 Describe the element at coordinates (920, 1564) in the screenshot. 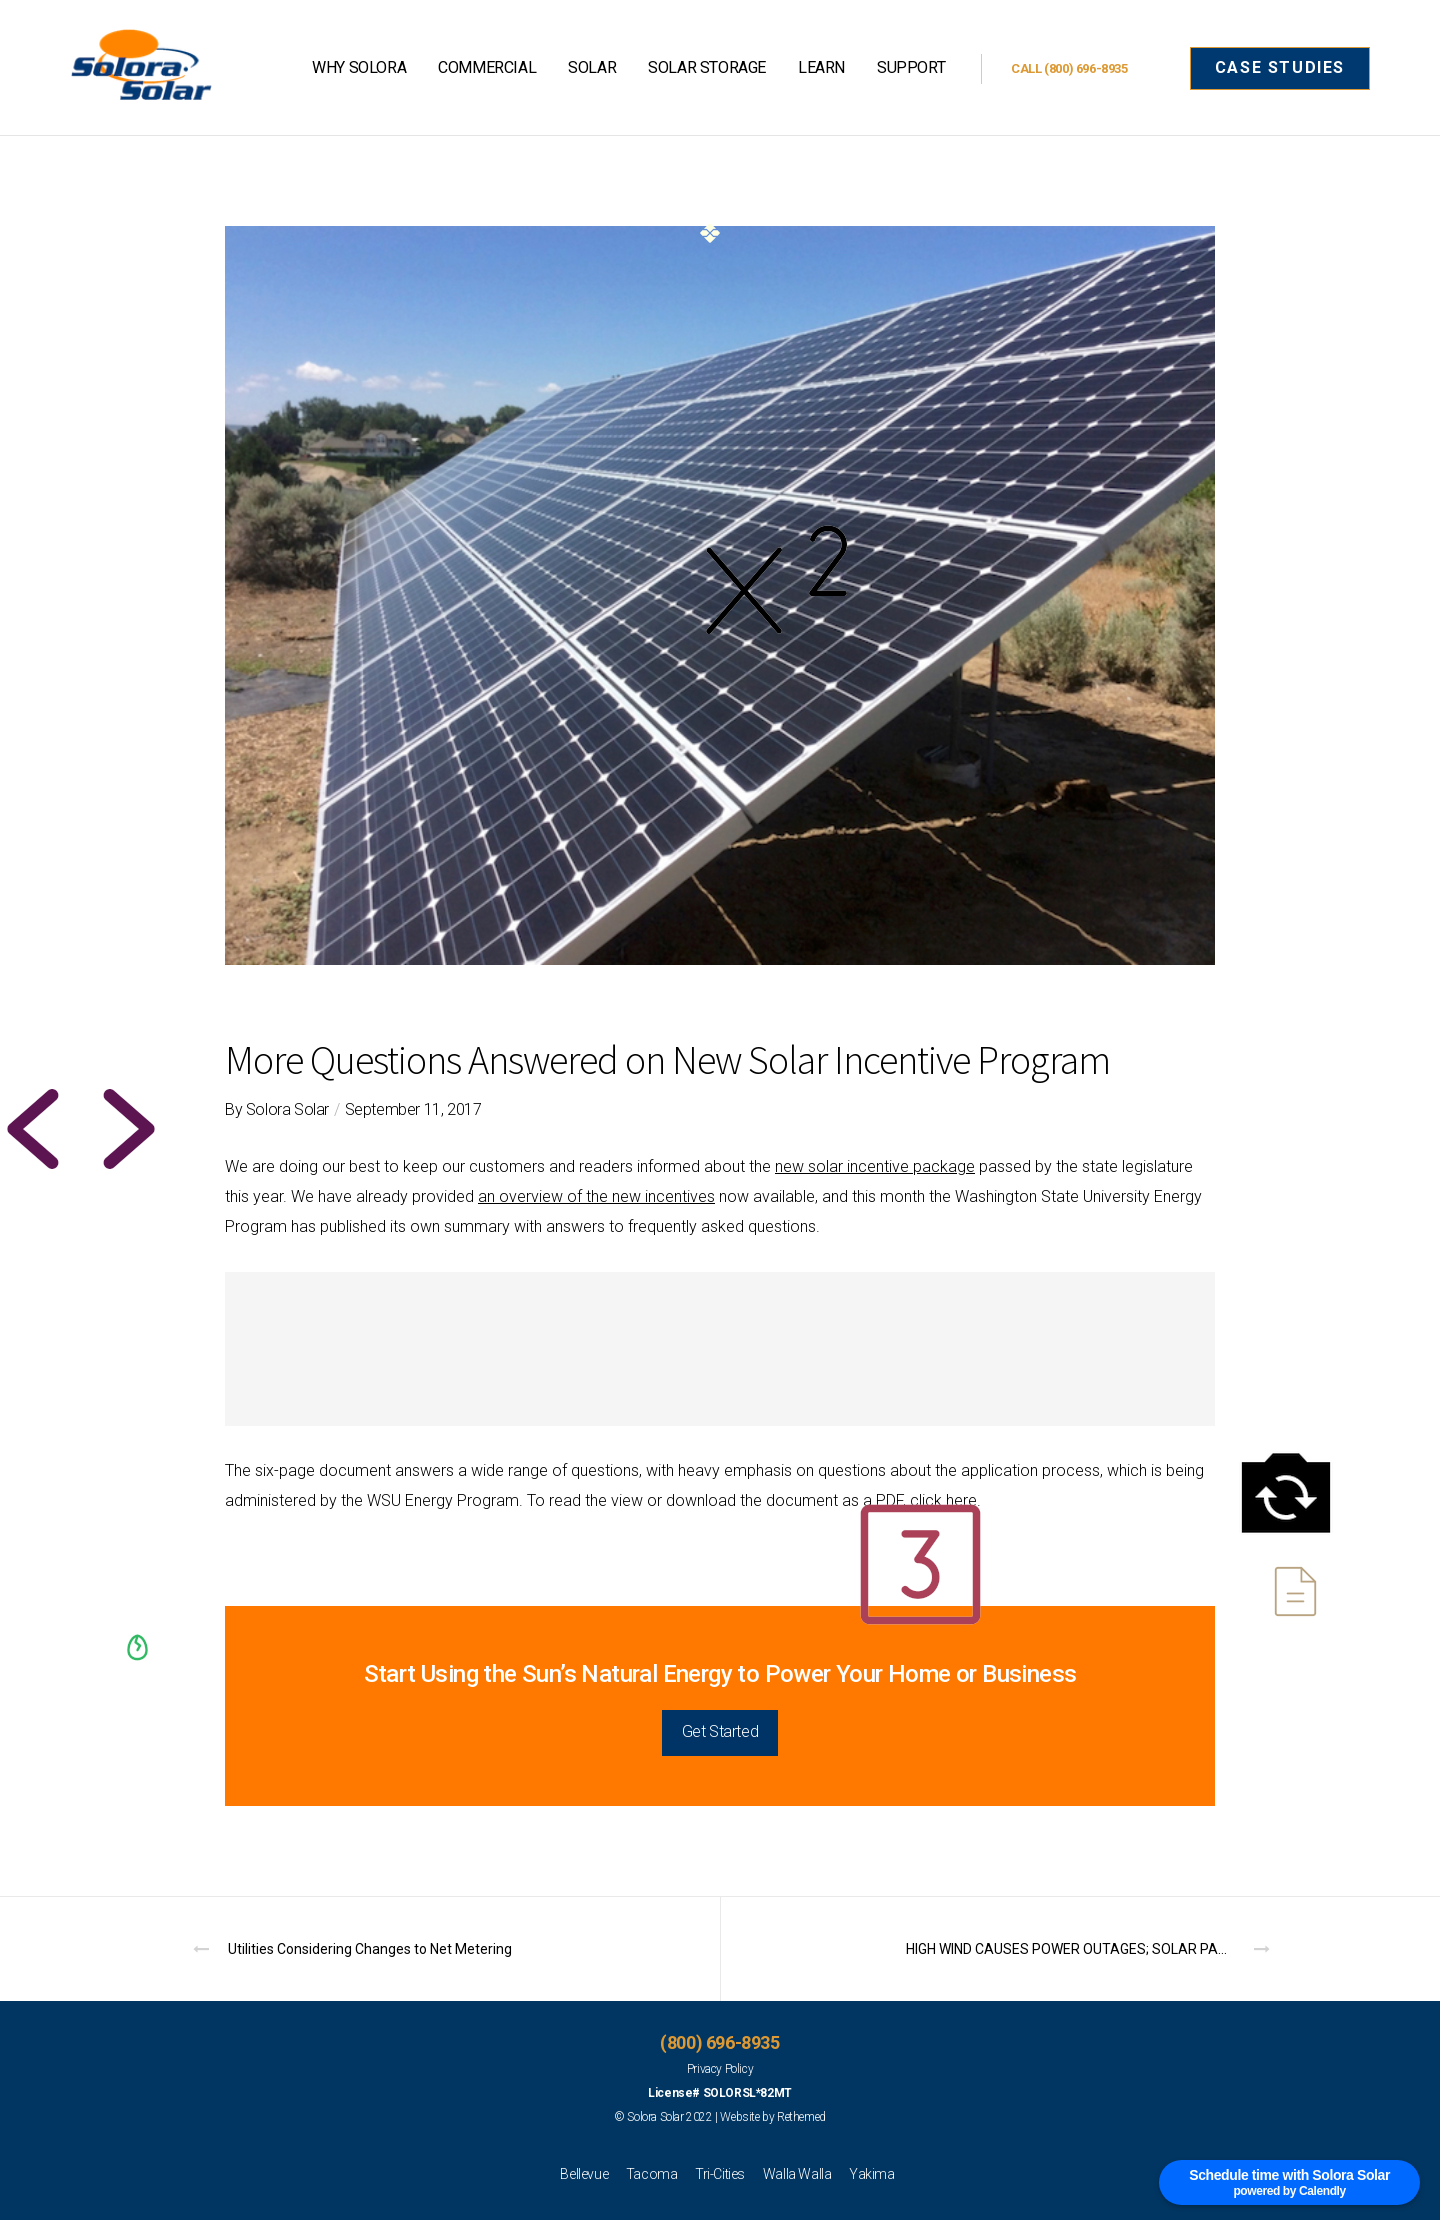

I see `step 3 in a numbered sequence or process` at that location.